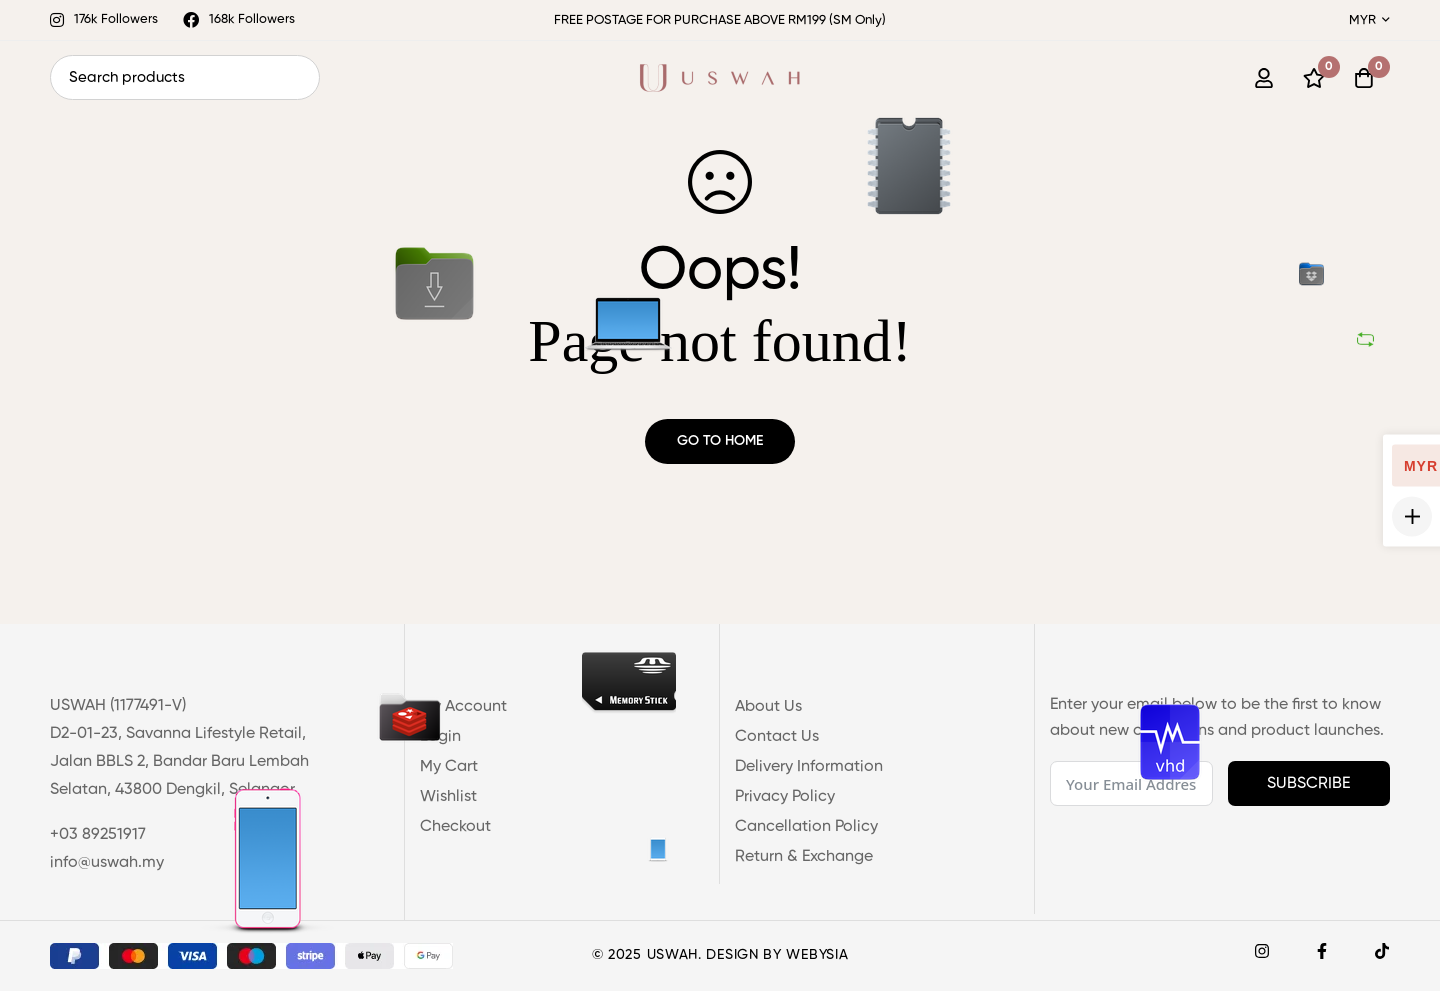 The width and height of the screenshot is (1440, 991). I want to click on sync or refresh email messages, so click(1365, 339).